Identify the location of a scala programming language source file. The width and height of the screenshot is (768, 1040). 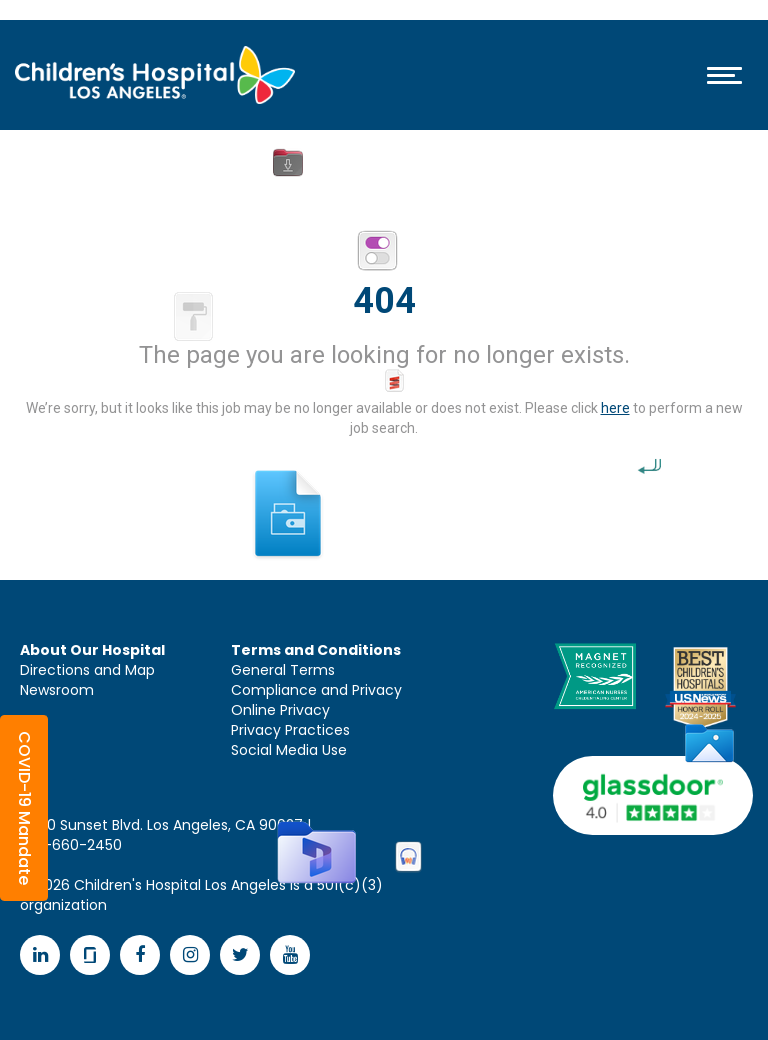
(394, 380).